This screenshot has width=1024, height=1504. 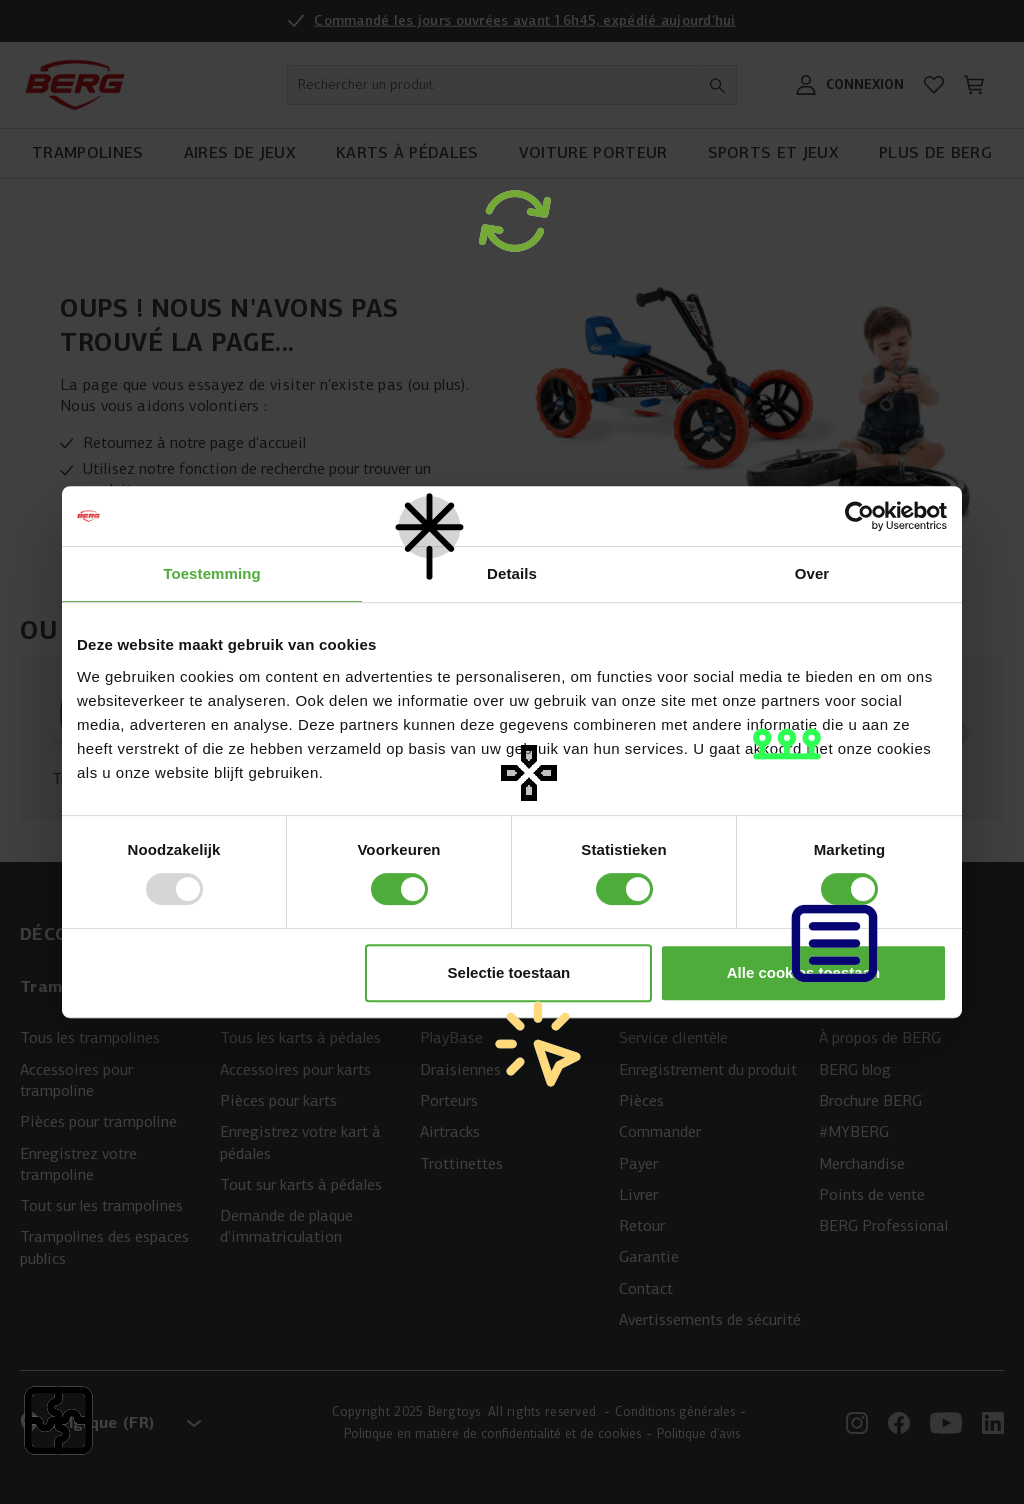 What do you see at coordinates (834, 943) in the screenshot?
I see `view article or document content` at bounding box center [834, 943].